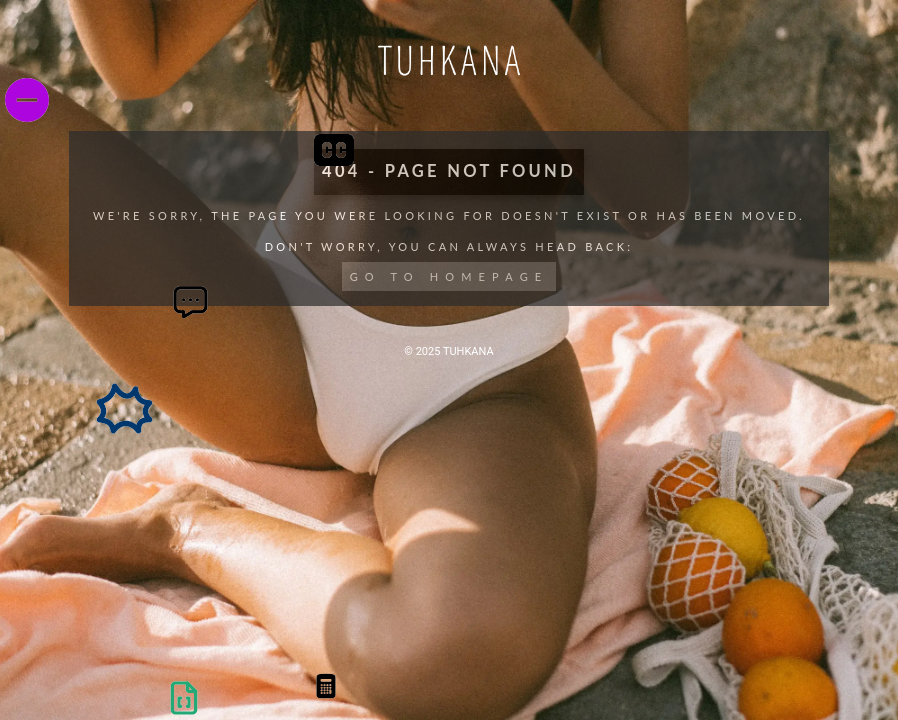 The height and width of the screenshot is (720, 898). Describe the element at coordinates (334, 150) in the screenshot. I see `enable closed captions` at that location.